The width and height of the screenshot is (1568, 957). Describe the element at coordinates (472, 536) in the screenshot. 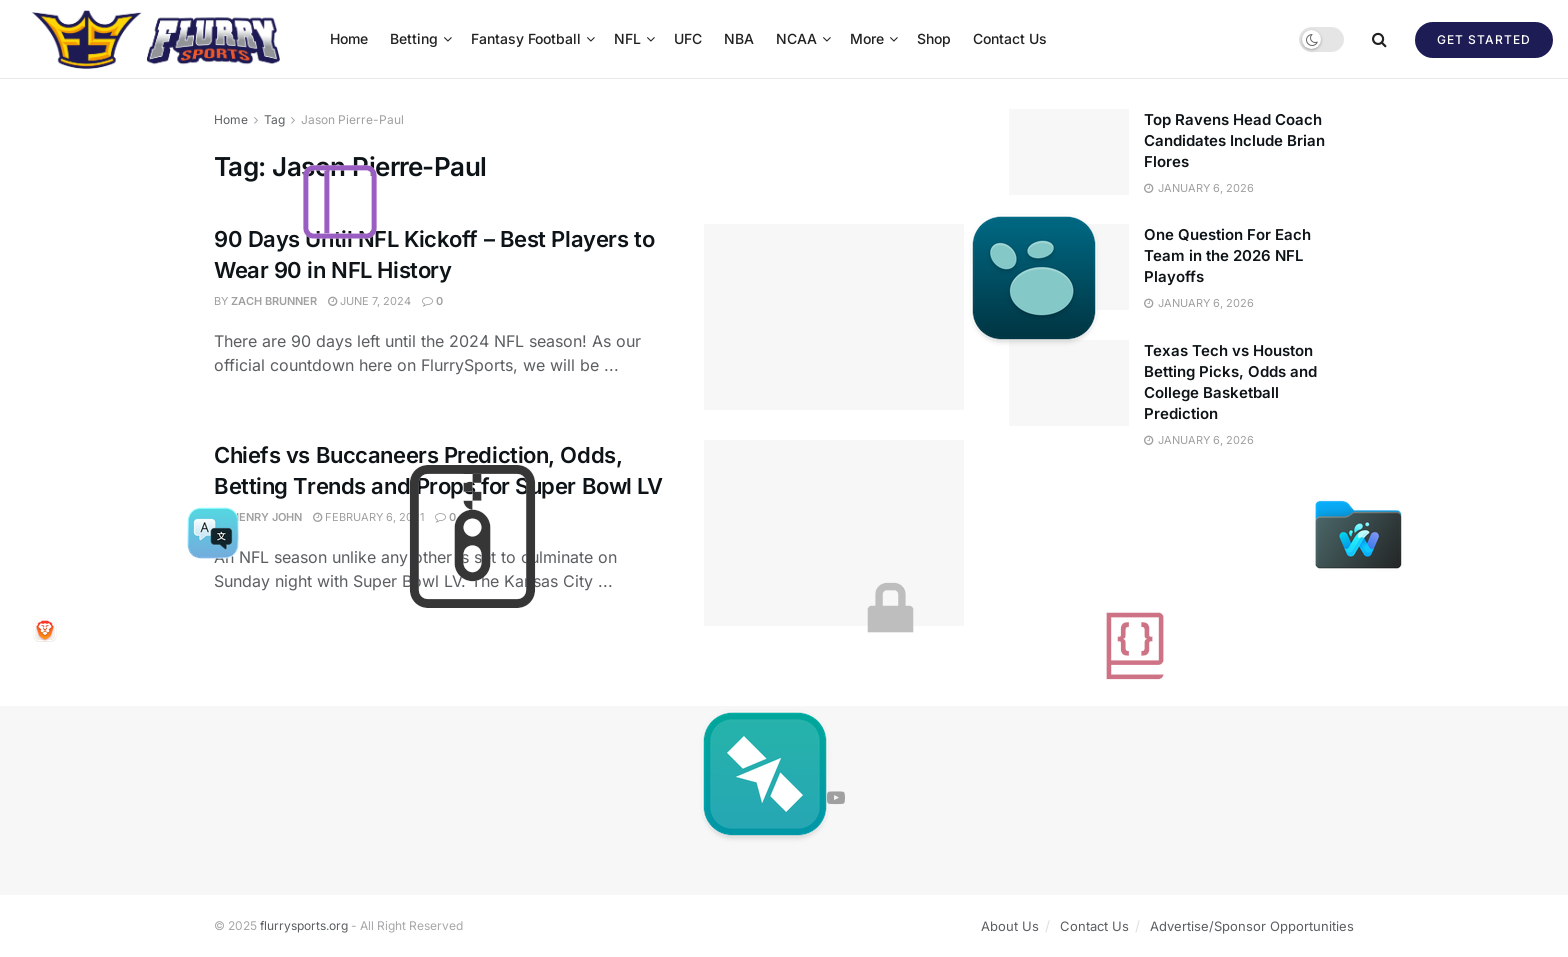

I see `open archive or compressed file manager` at that location.